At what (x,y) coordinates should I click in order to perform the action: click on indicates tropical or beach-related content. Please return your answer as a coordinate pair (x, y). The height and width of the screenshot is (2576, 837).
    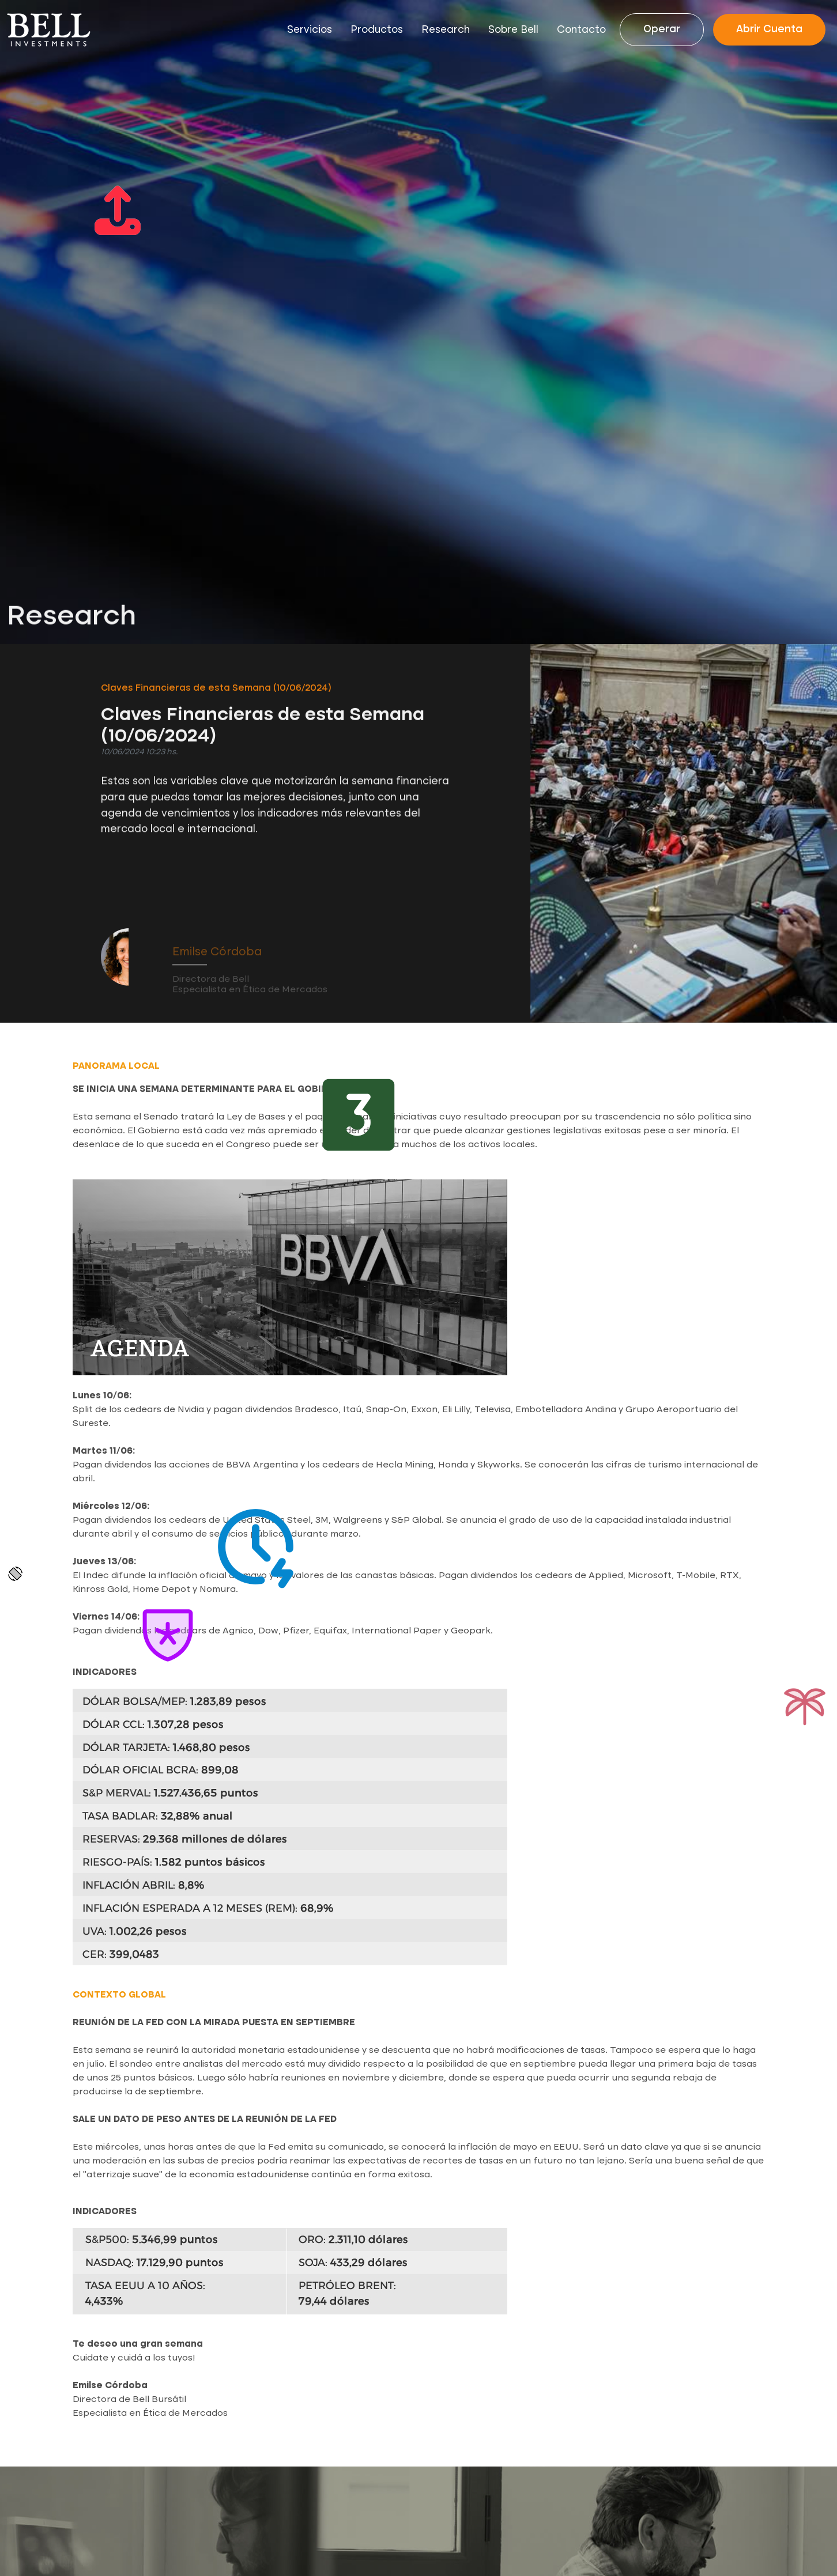
    Looking at the image, I should click on (805, 1706).